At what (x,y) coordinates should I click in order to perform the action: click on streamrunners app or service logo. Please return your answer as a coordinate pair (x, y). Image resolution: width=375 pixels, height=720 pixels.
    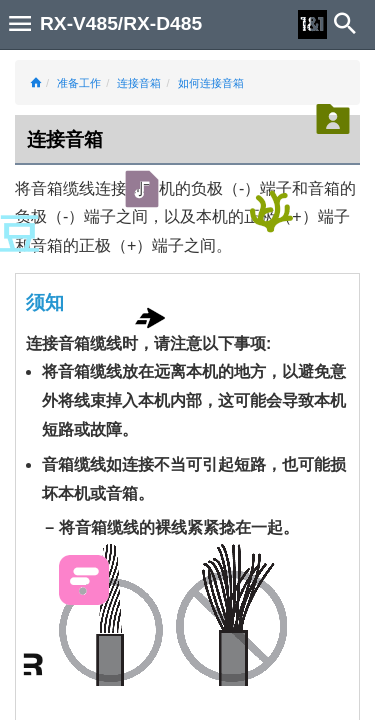
    Looking at the image, I should click on (150, 318).